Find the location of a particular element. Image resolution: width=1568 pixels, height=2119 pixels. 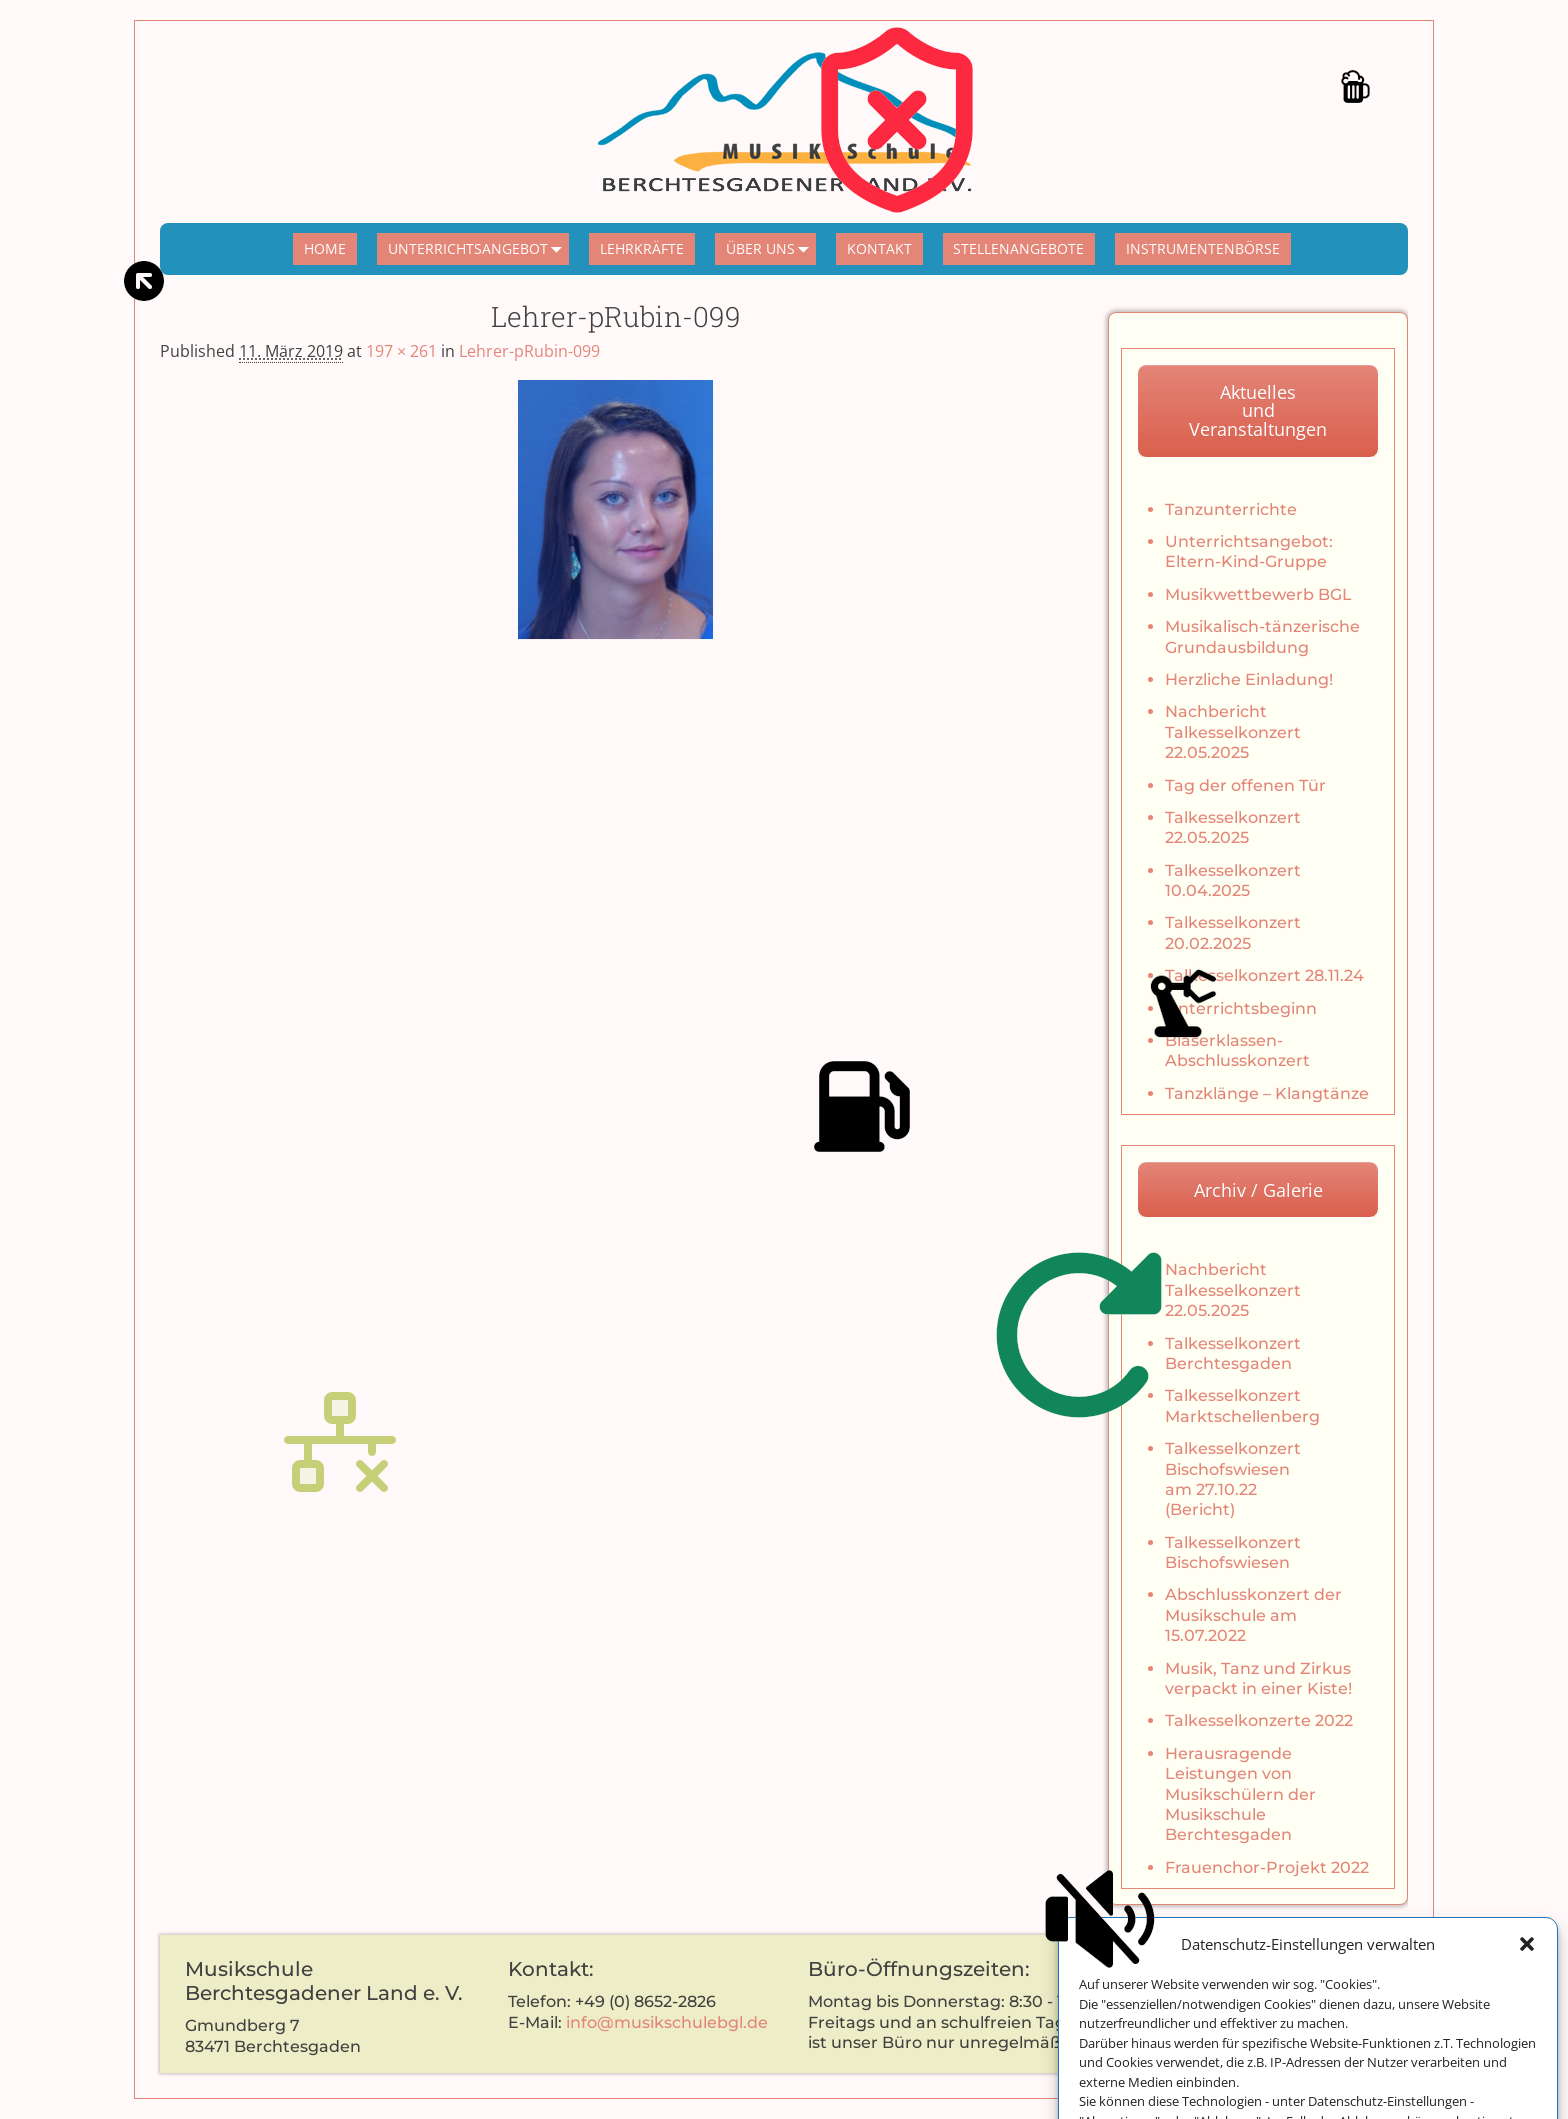

navigate back to previous screen is located at coordinates (144, 281).